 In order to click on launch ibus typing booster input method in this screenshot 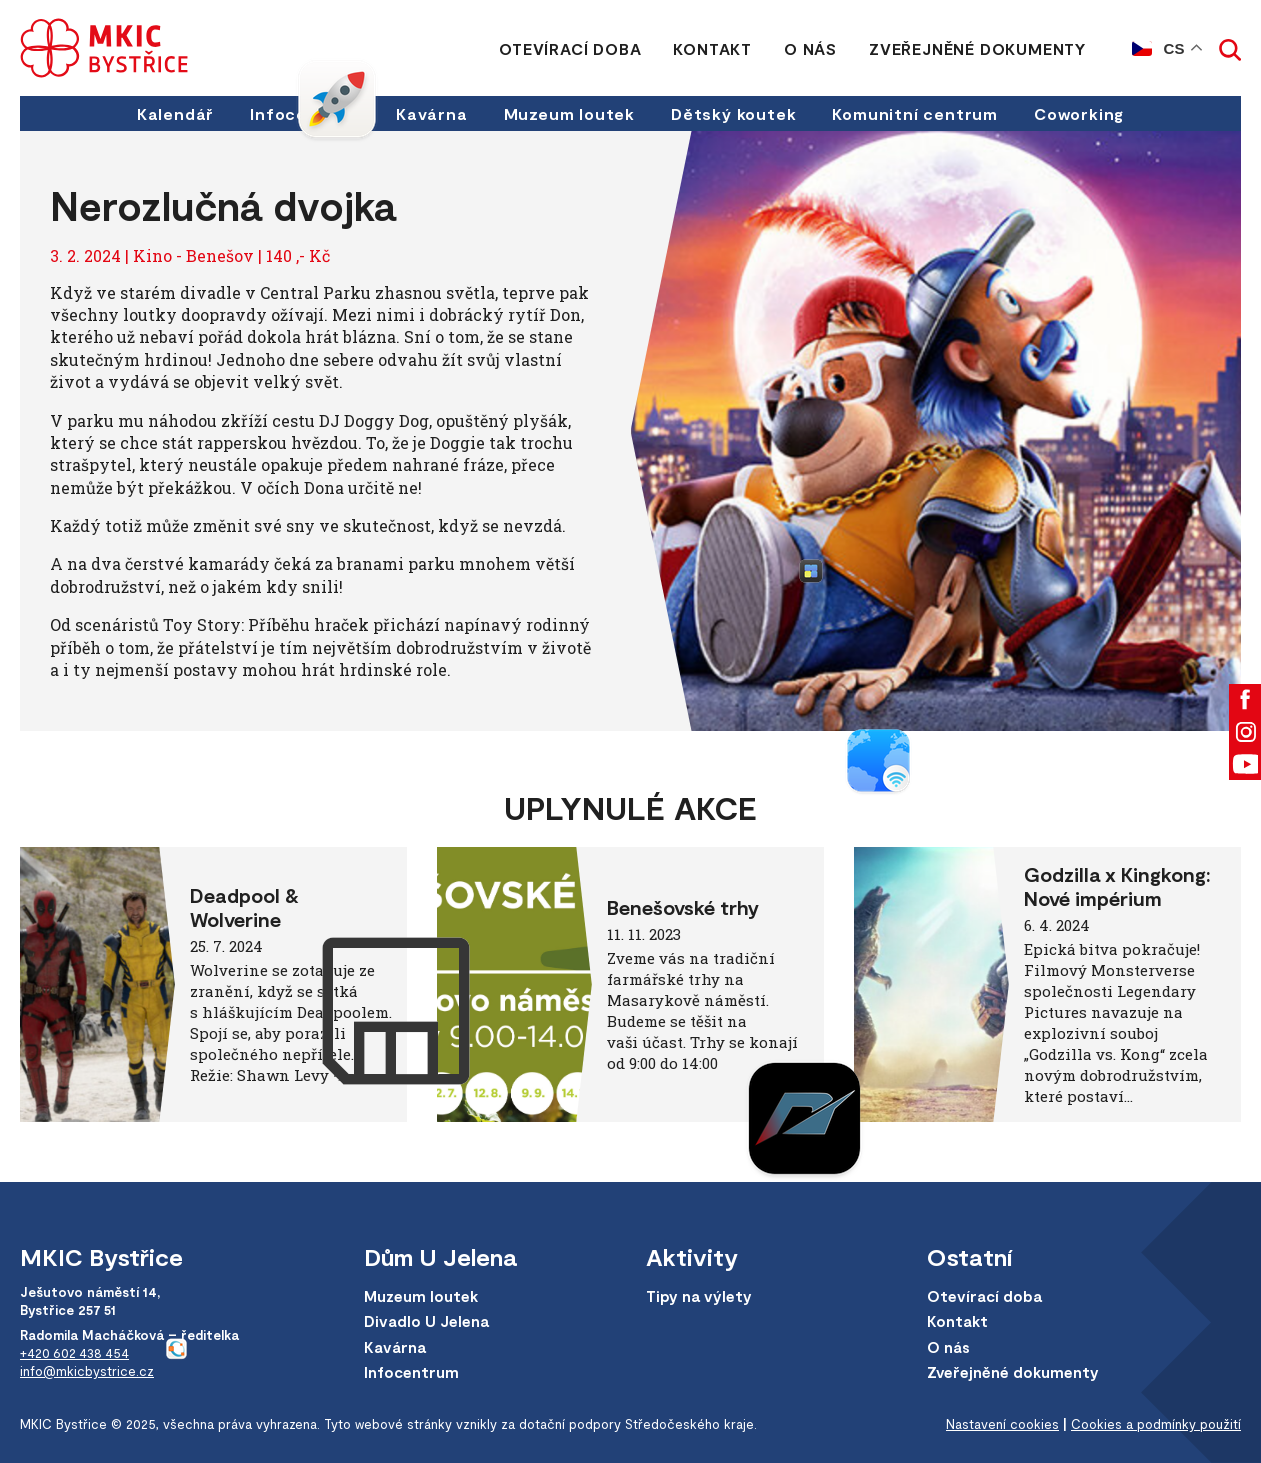, I will do `click(337, 99)`.